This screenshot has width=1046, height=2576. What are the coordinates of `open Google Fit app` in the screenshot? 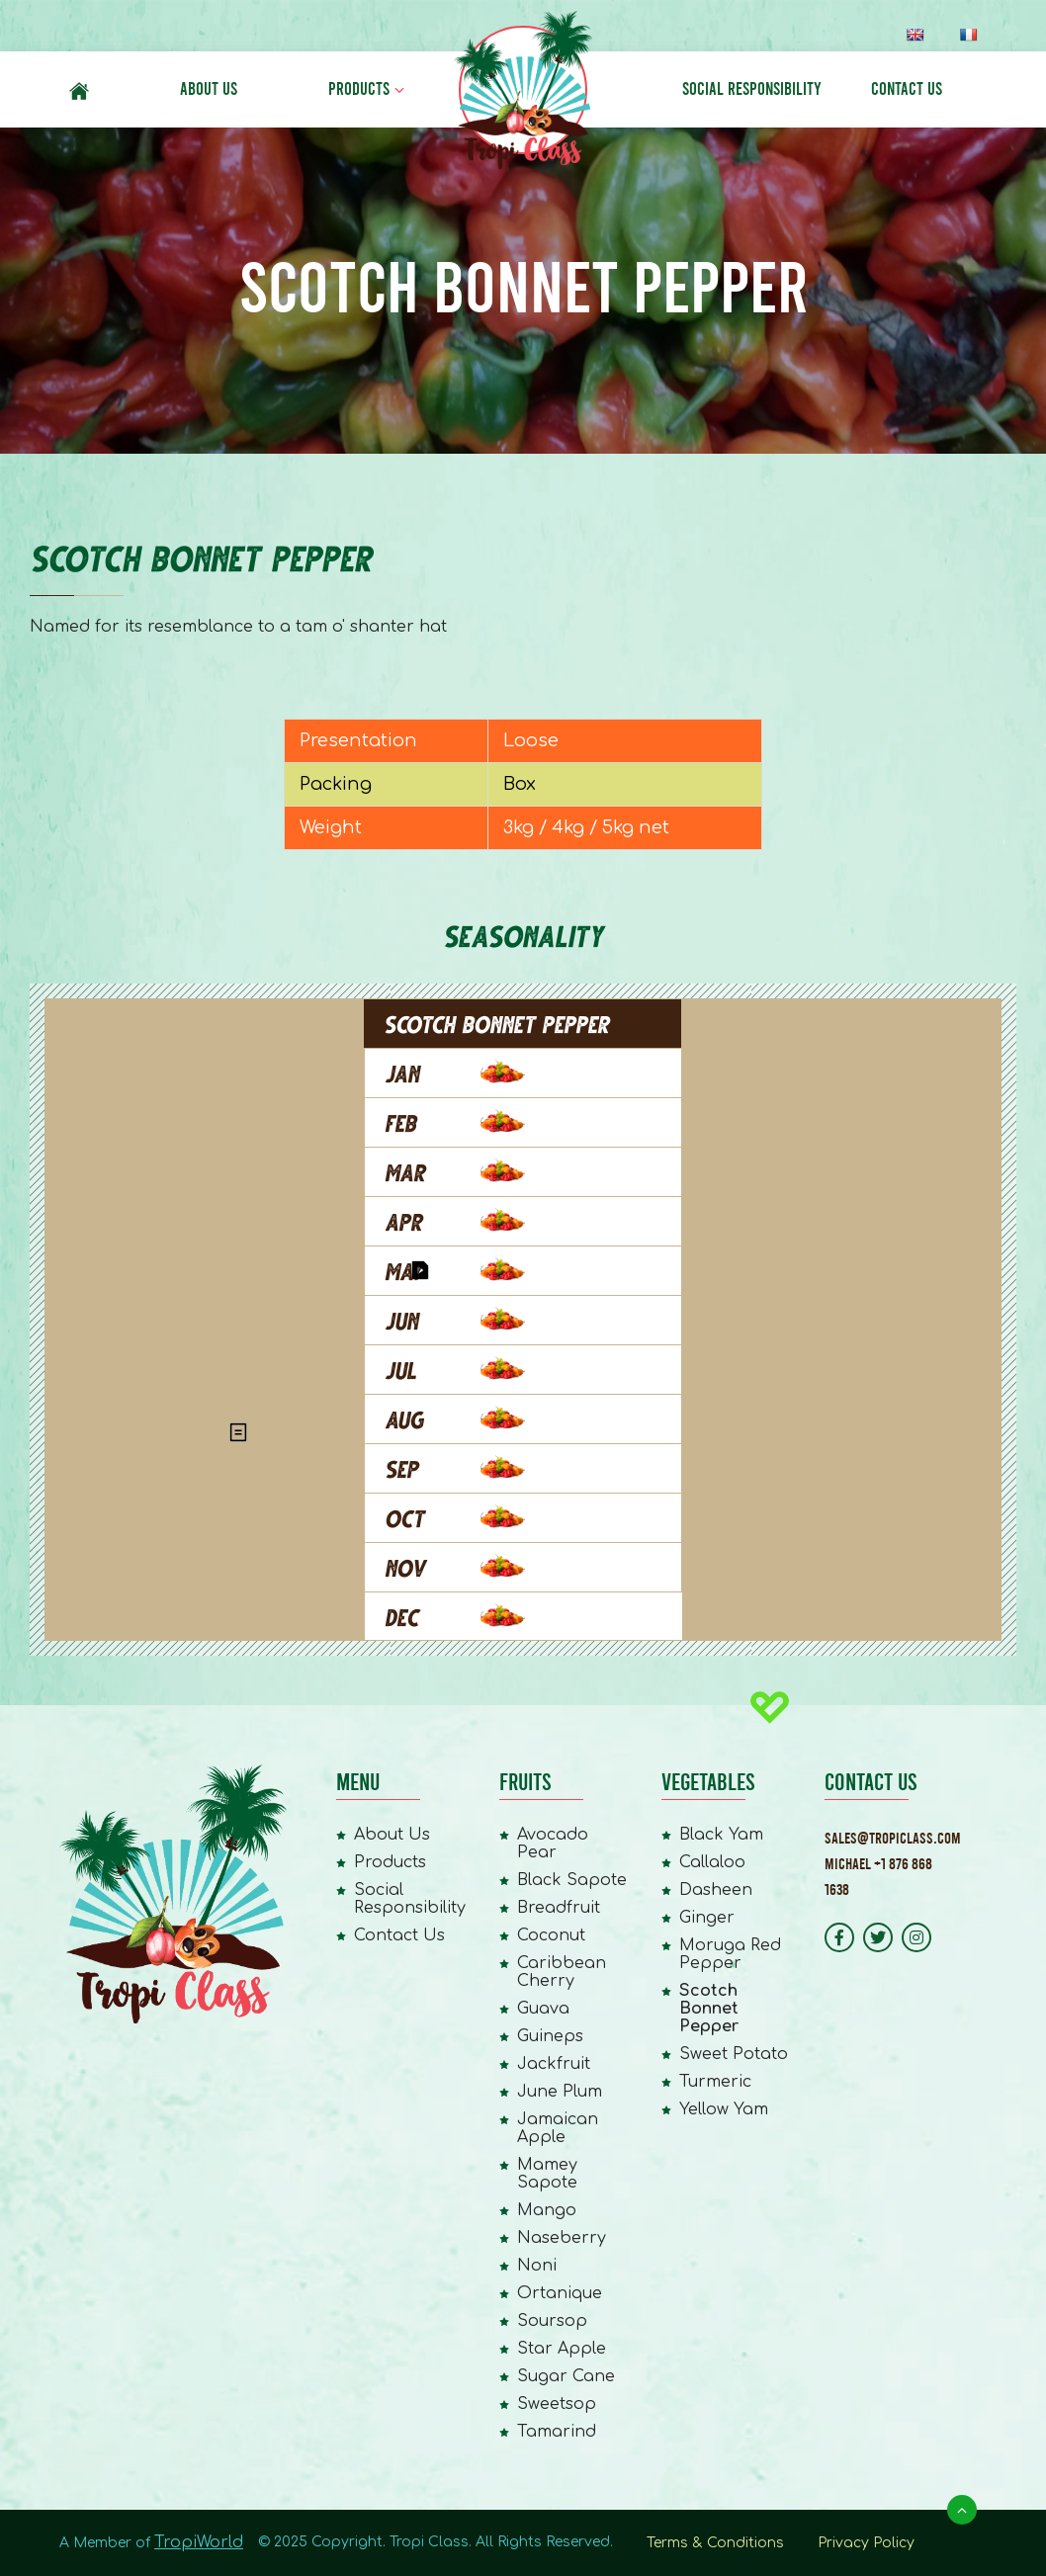 It's located at (769, 1707).